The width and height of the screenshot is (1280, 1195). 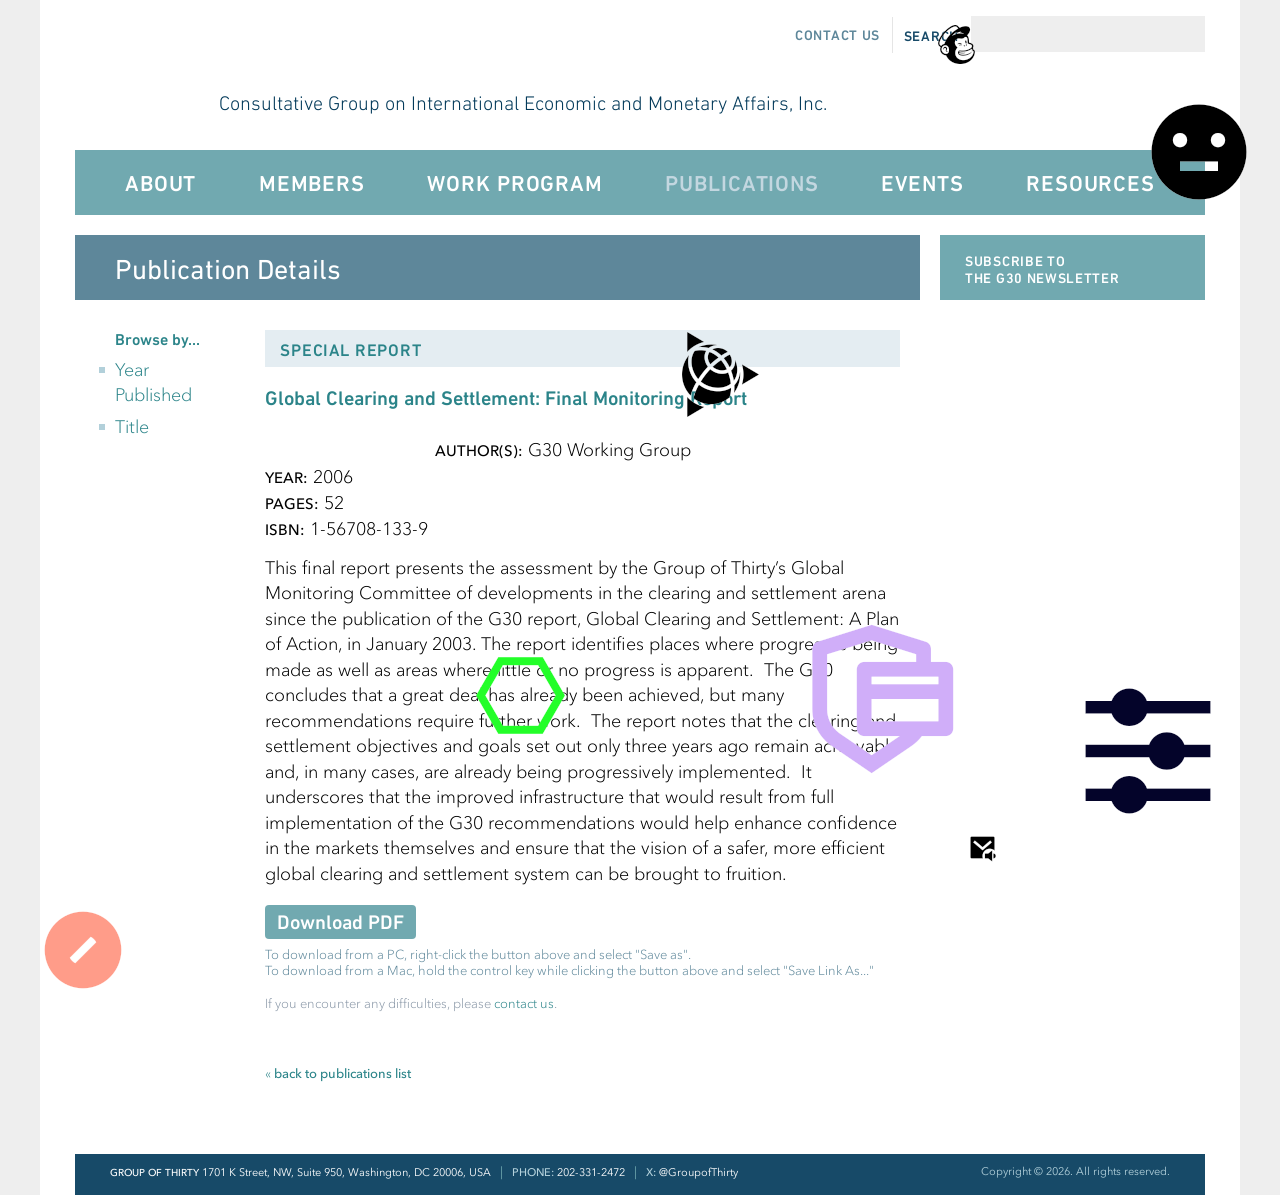 What do you see at coordinates (956, 44) in the screenshot?
I see `open mailchimp email marketing platform` at bounding box center [956, 44].